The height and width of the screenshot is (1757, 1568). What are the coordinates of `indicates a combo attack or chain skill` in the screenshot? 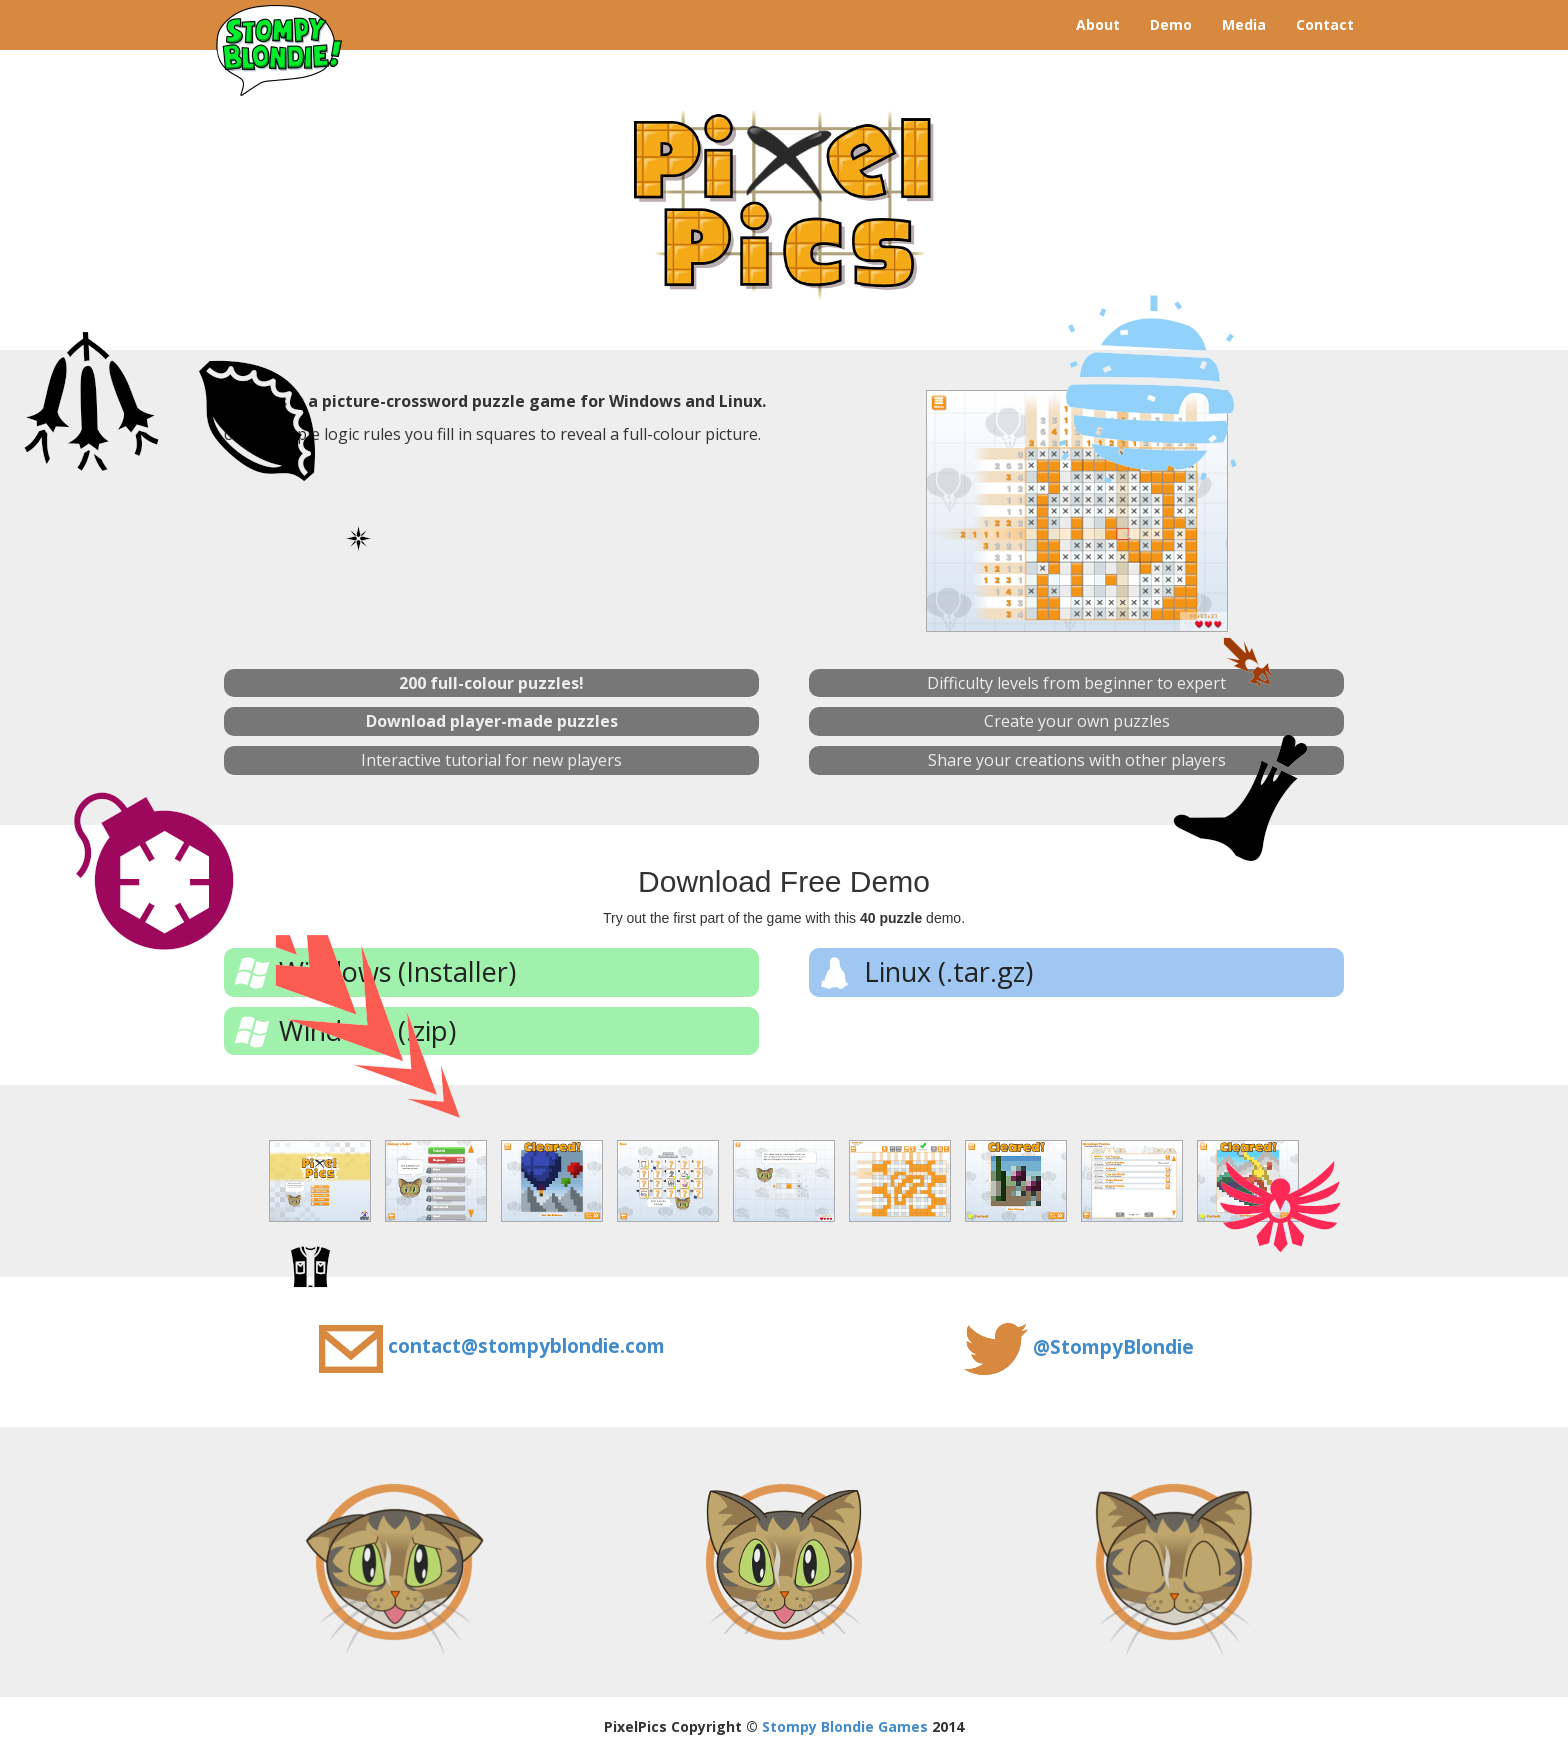 It's located at (368, 1026).